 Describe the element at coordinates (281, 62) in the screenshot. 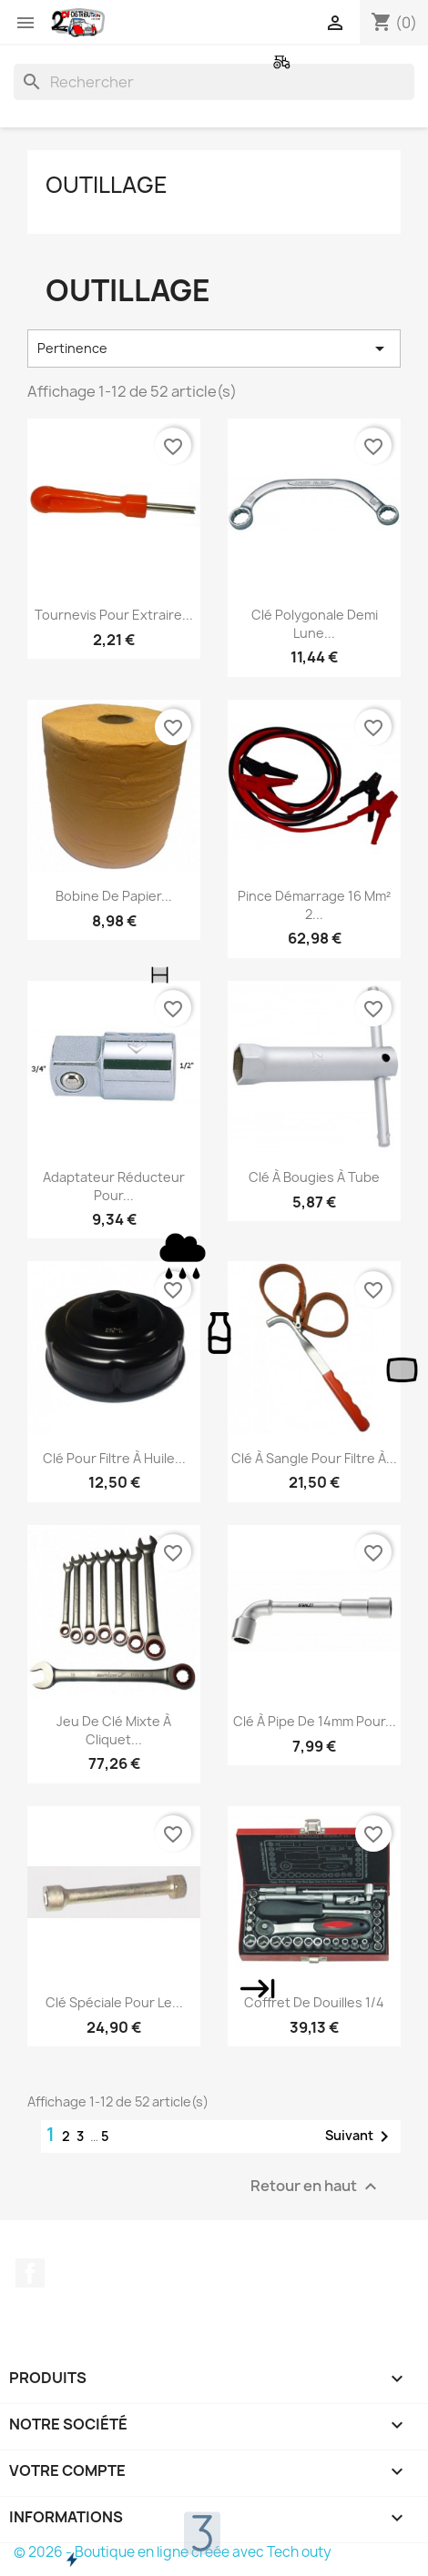

I see `access farming or agricultural features` at that location.